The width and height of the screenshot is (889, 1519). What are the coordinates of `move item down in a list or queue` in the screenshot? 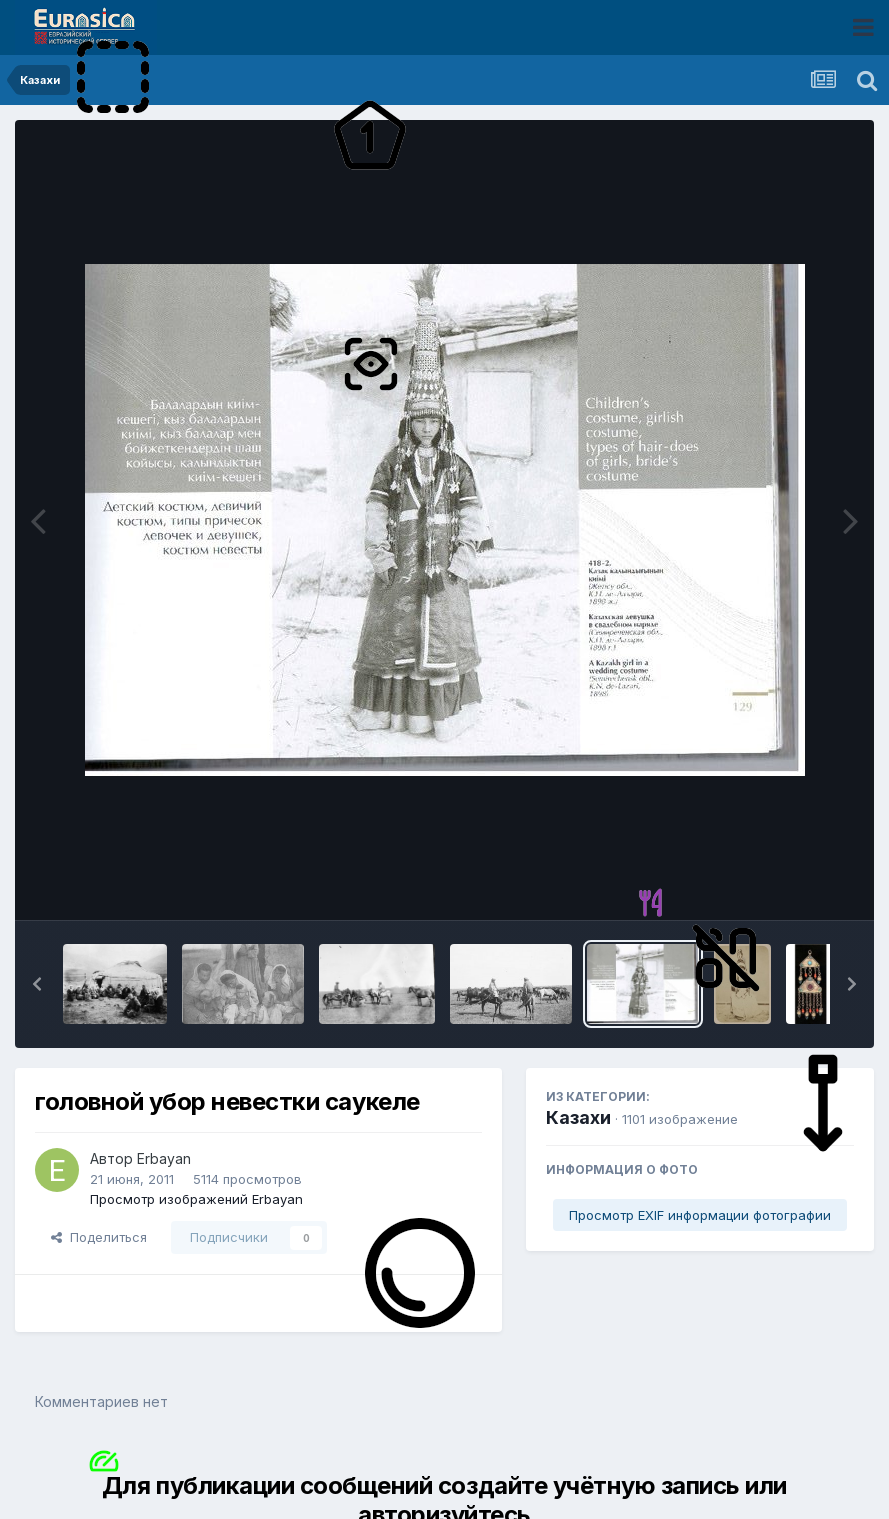 It's located at (823, 1103).